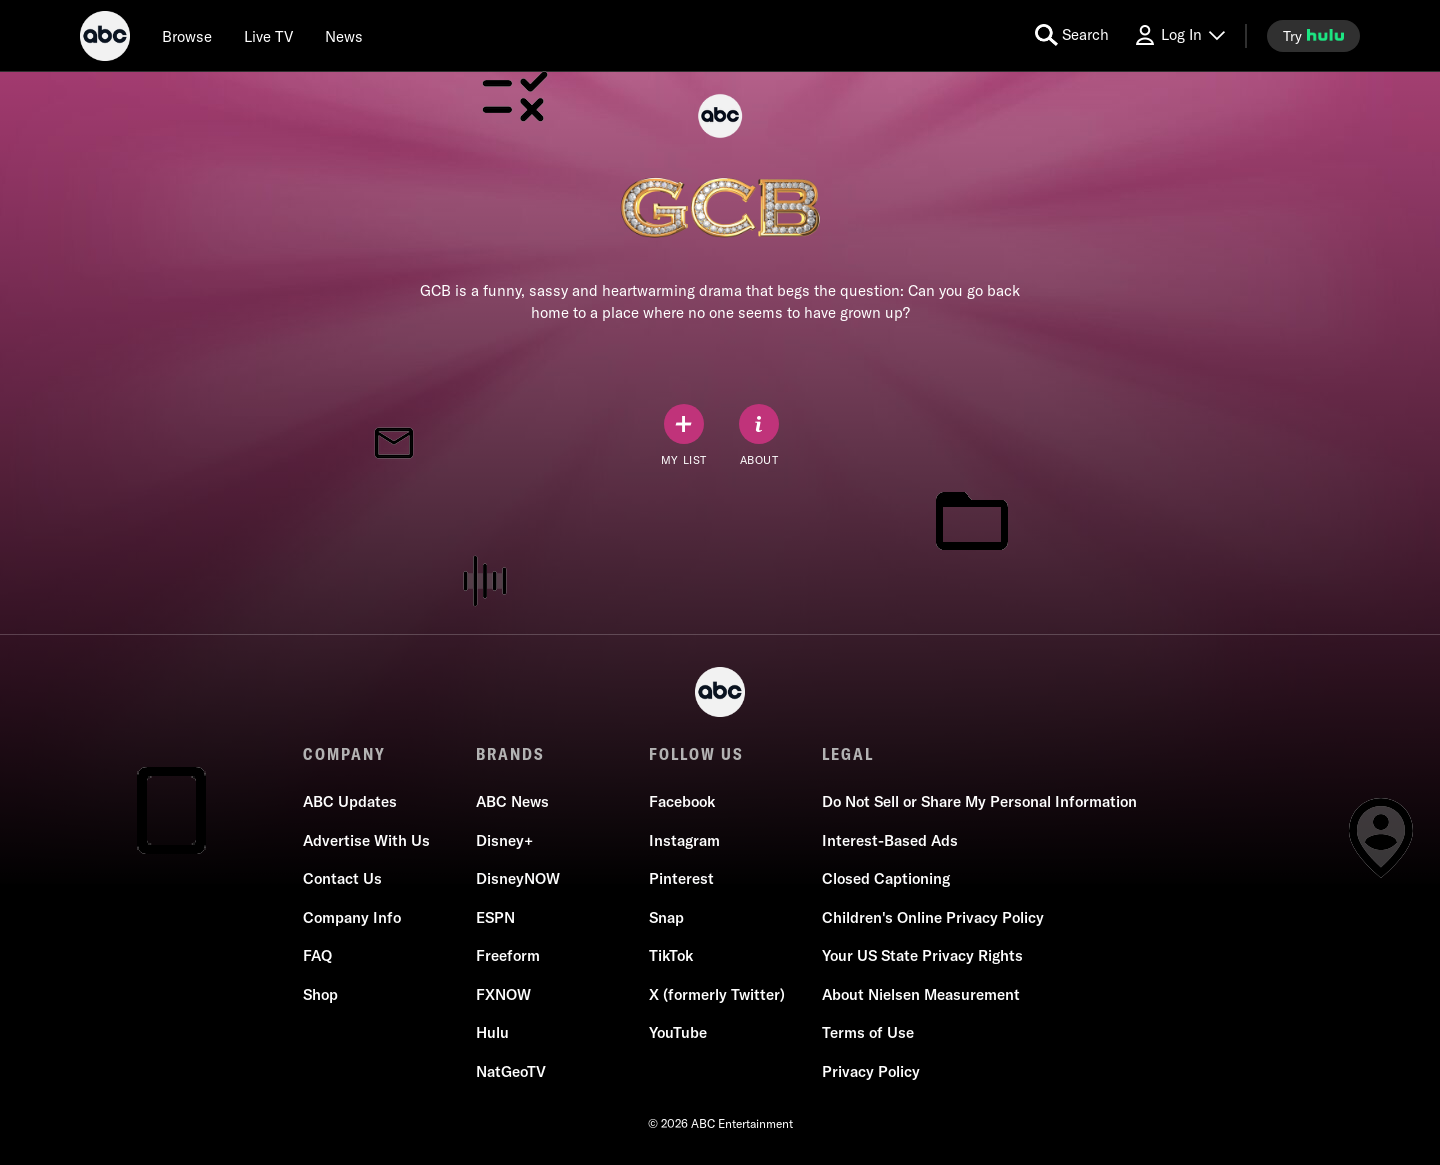 The height and width of the screenshot is (1165, 1440). Describe the element at coordinates (972, 521) in the screenshot. I see `open or access a folder` at that location.